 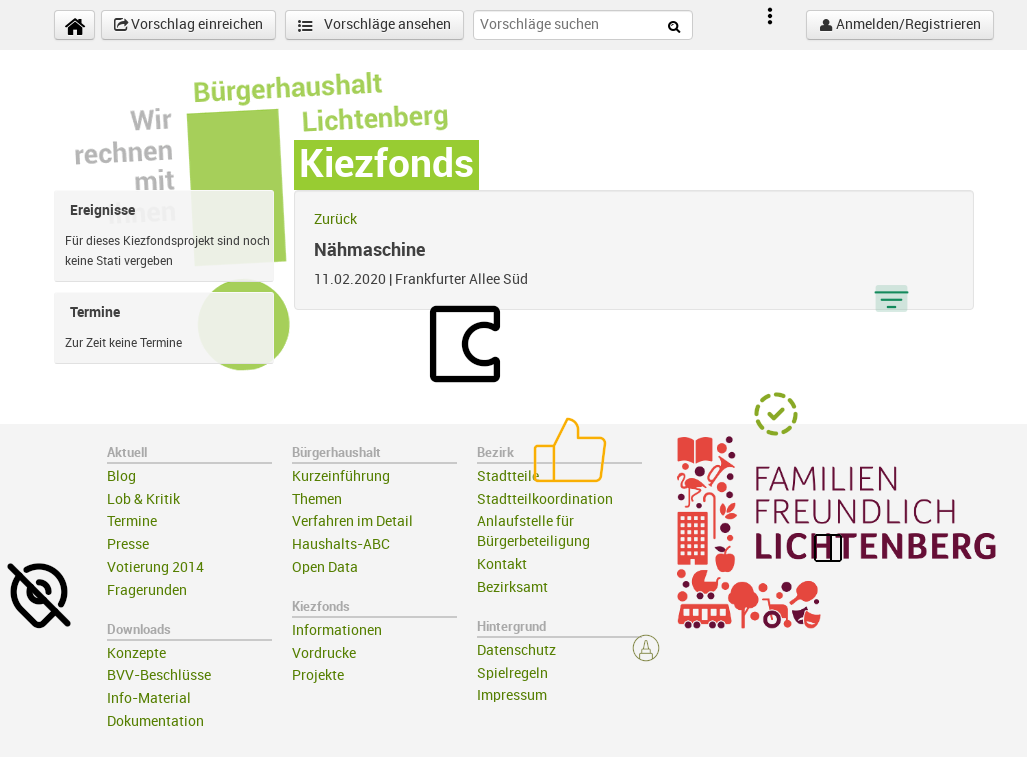 What do you see at coordinates (770, 16) in the screenshot?
I see `open more options menu` at bounding box center [770, 16].